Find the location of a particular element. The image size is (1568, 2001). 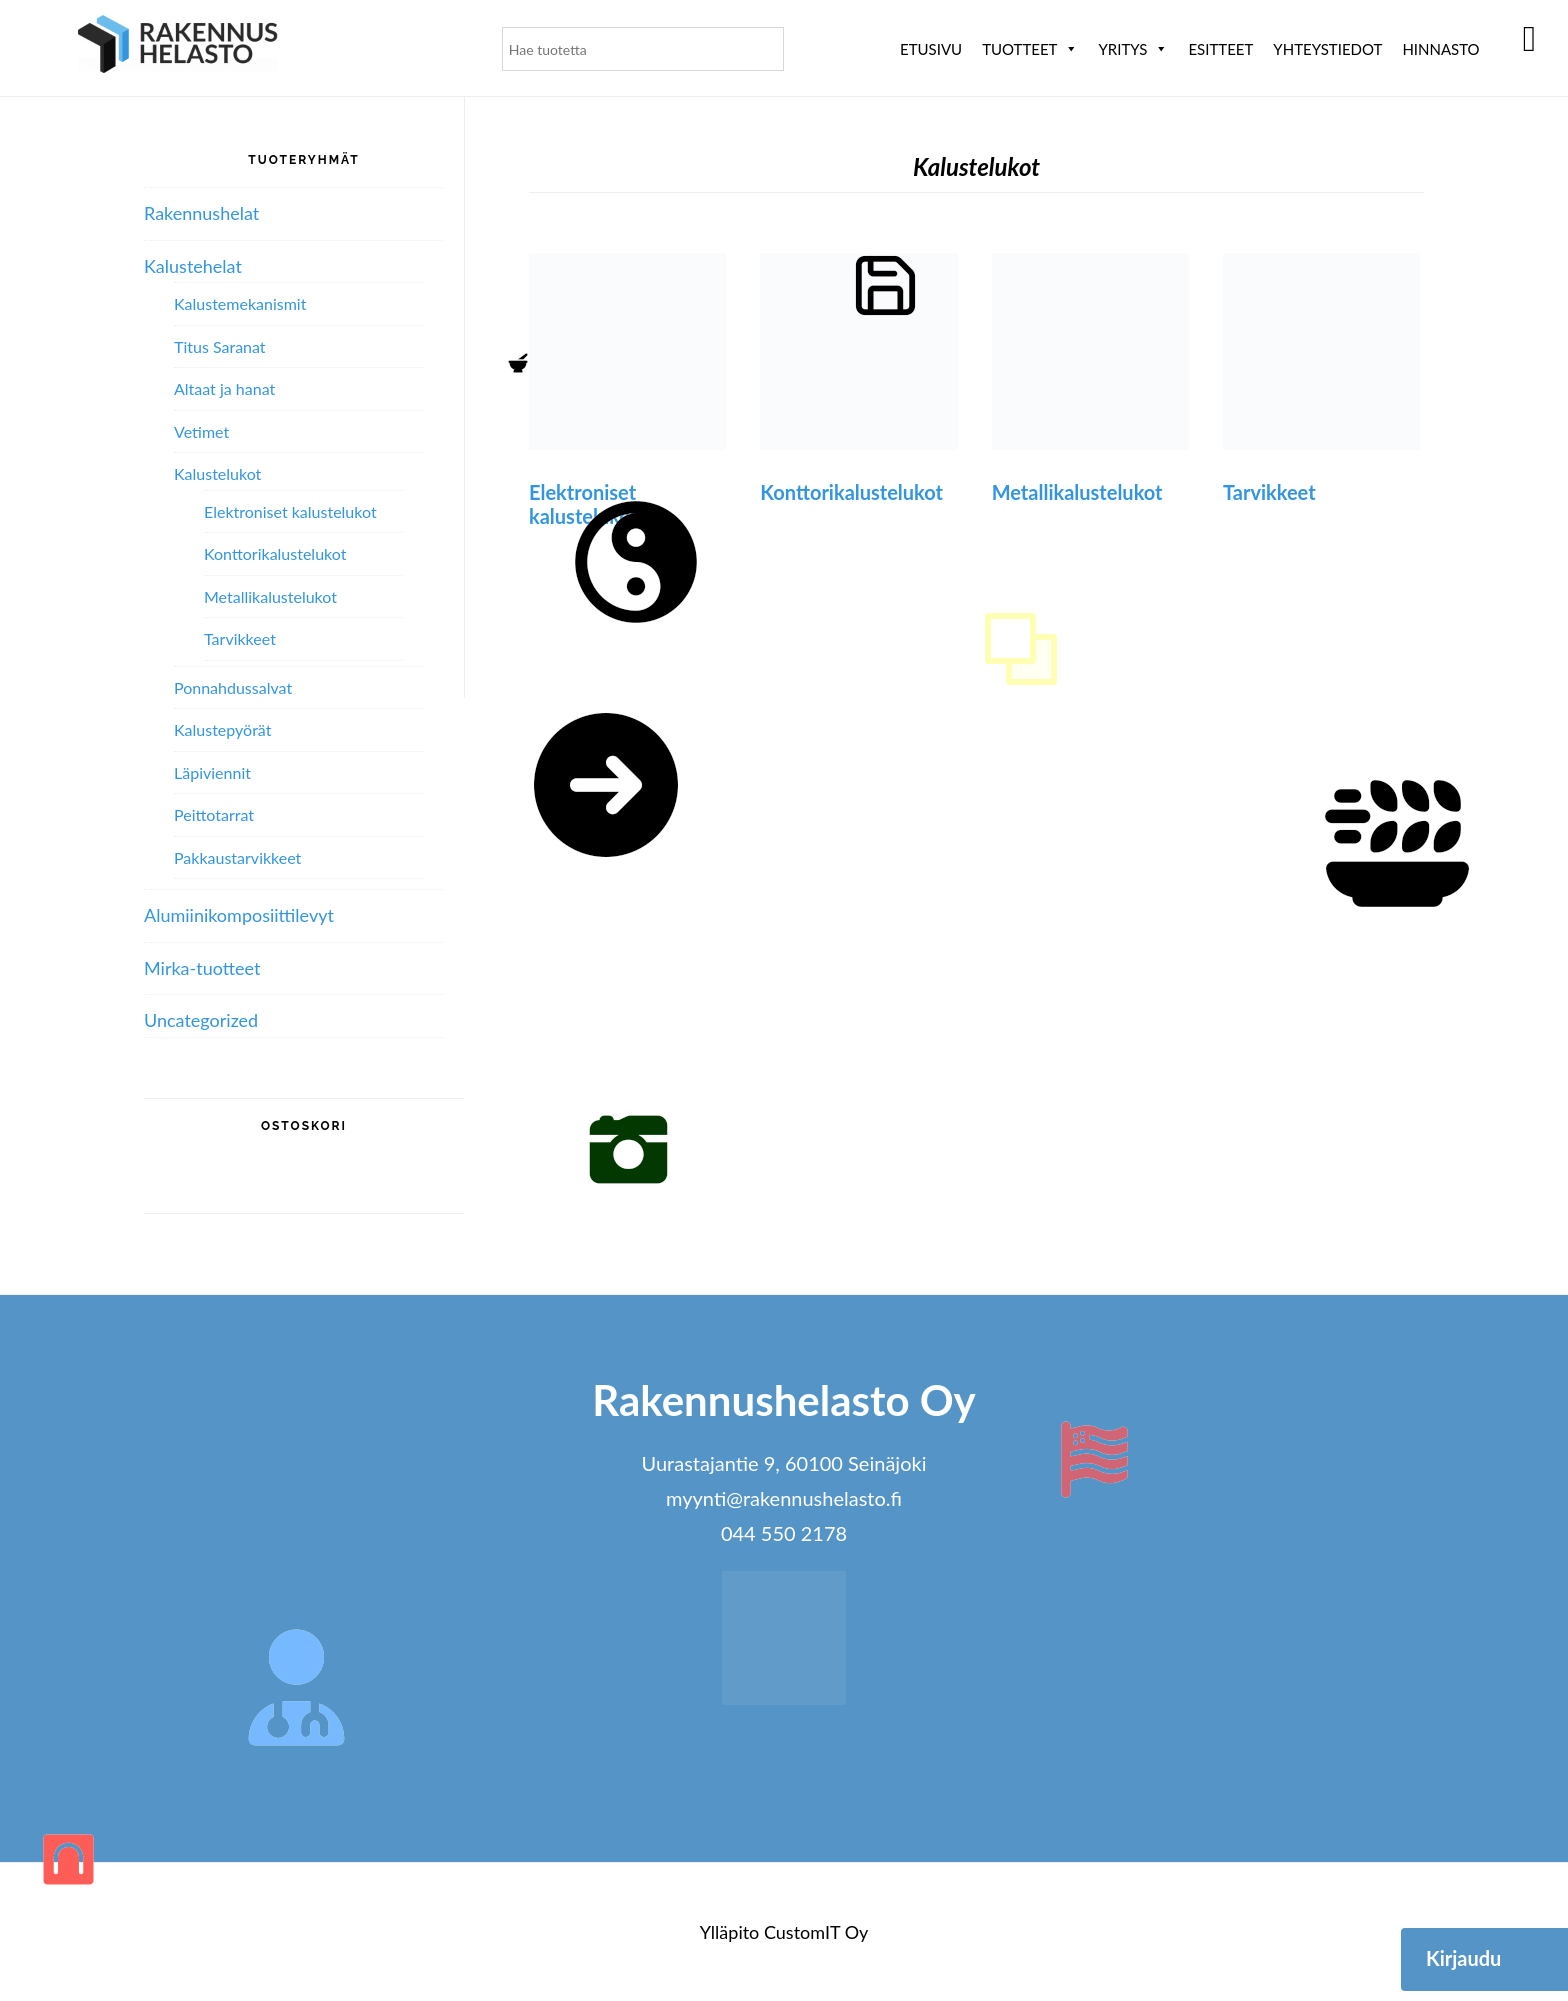

toggle balance or harmony mode is located at coordinates (636, 562).